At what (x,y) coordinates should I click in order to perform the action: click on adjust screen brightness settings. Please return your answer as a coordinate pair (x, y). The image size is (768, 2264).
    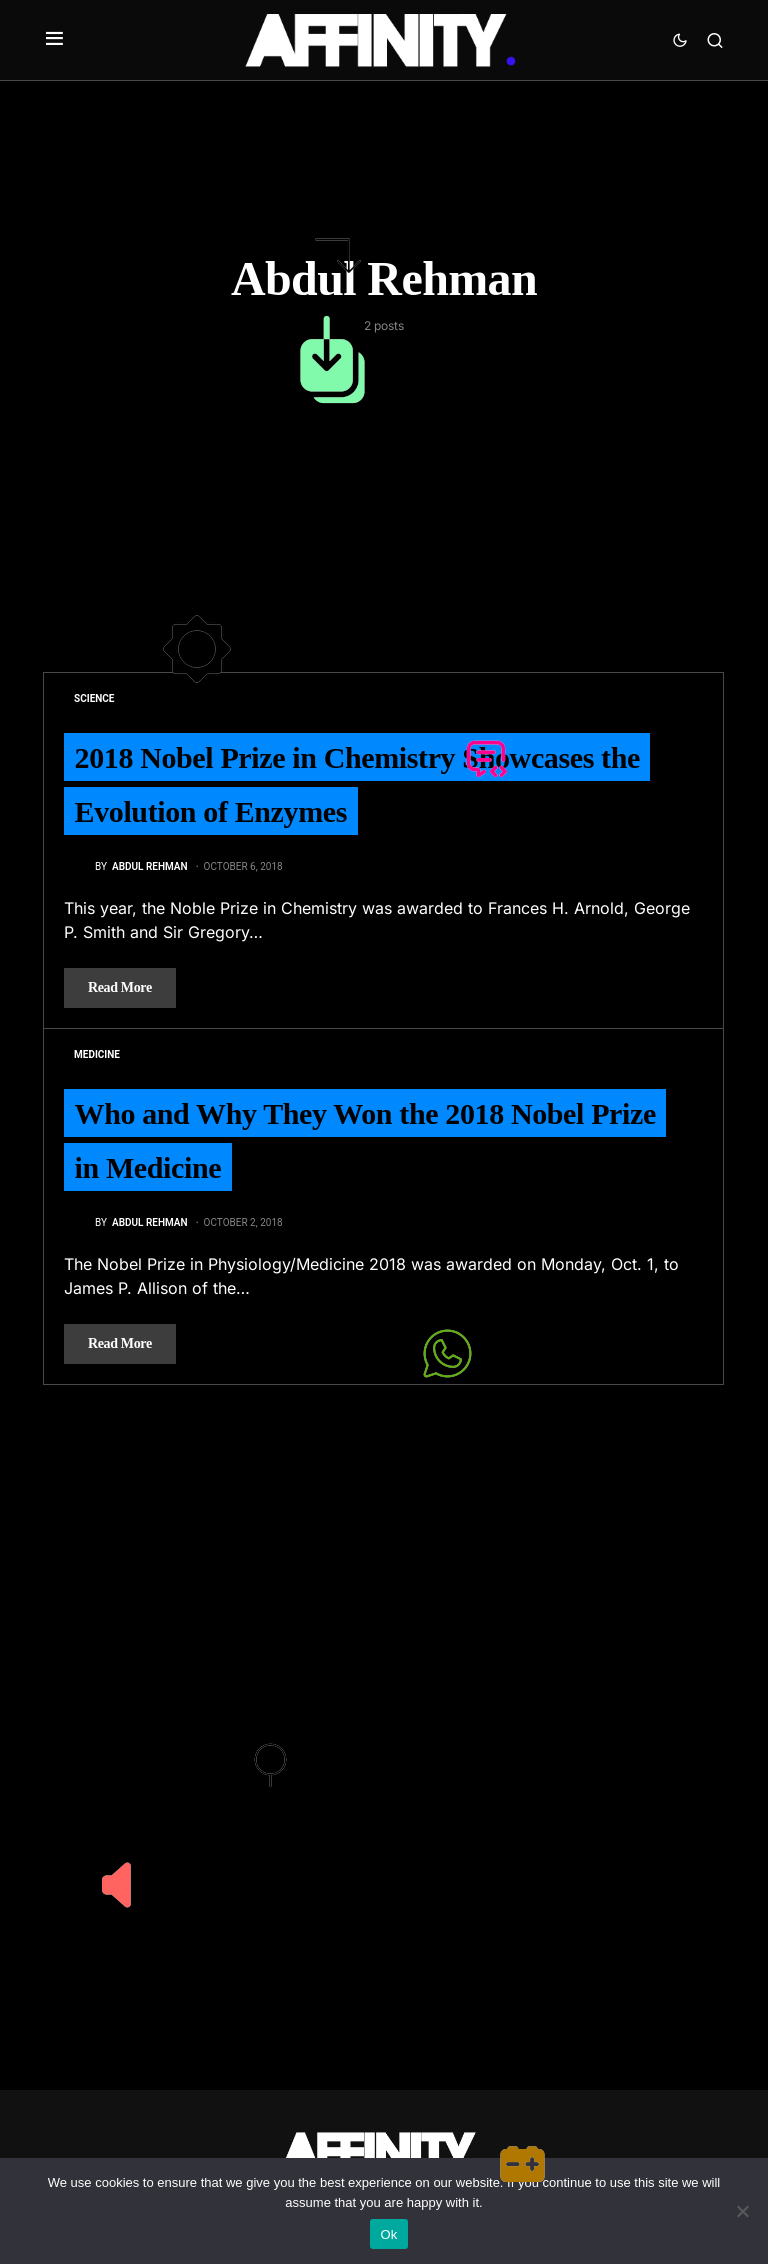
    Looking at the image, I should click on (197, 649).